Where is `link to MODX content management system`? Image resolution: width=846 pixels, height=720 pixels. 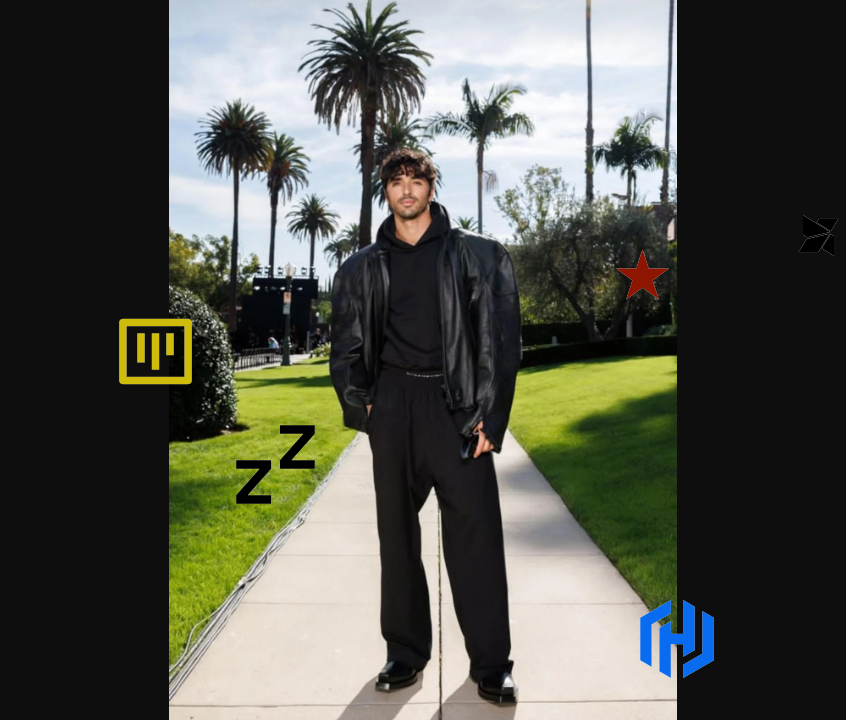
link to MODX content management system is located at coordinates (818, 235).